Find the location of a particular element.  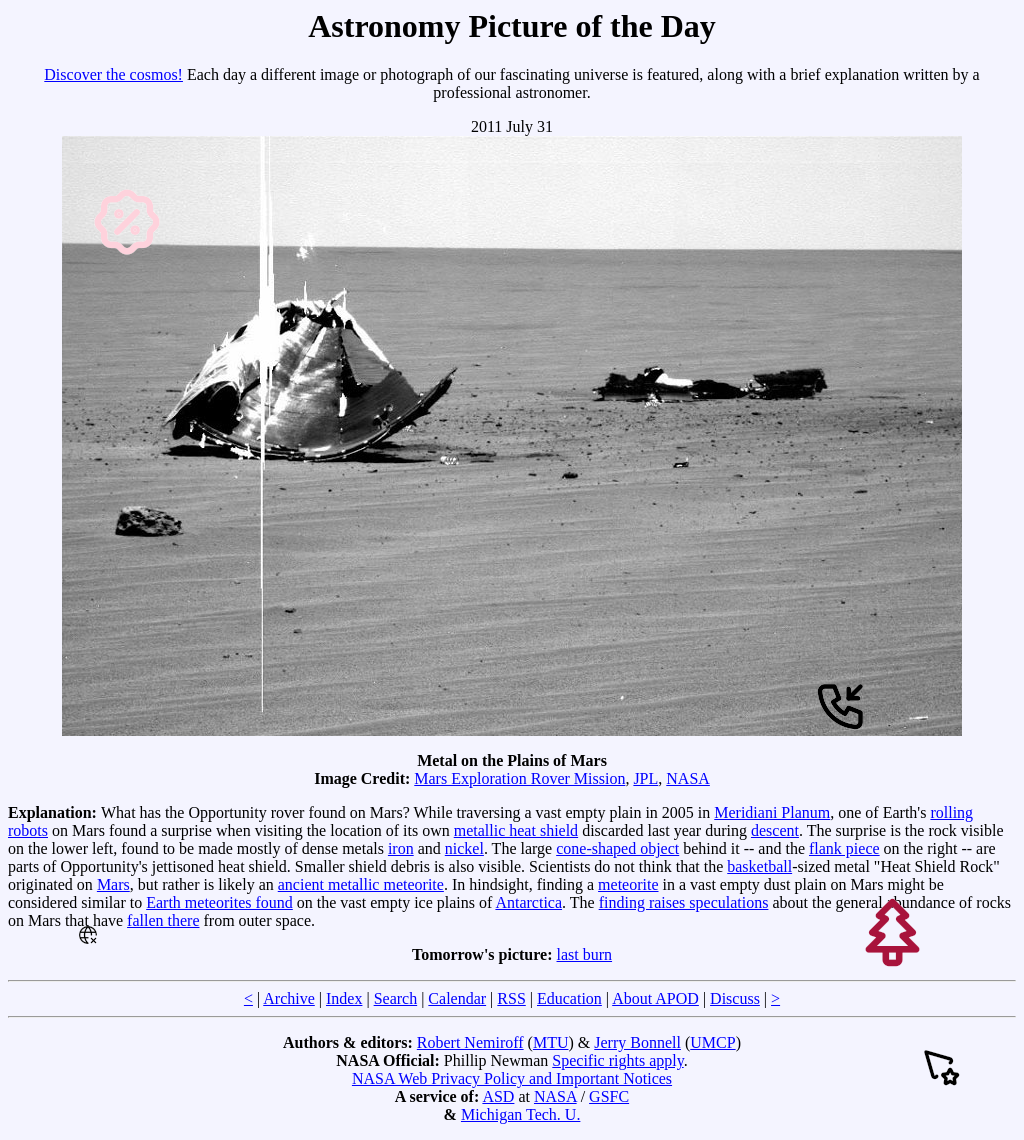

no internet connection is located at coordinates (88, 935).